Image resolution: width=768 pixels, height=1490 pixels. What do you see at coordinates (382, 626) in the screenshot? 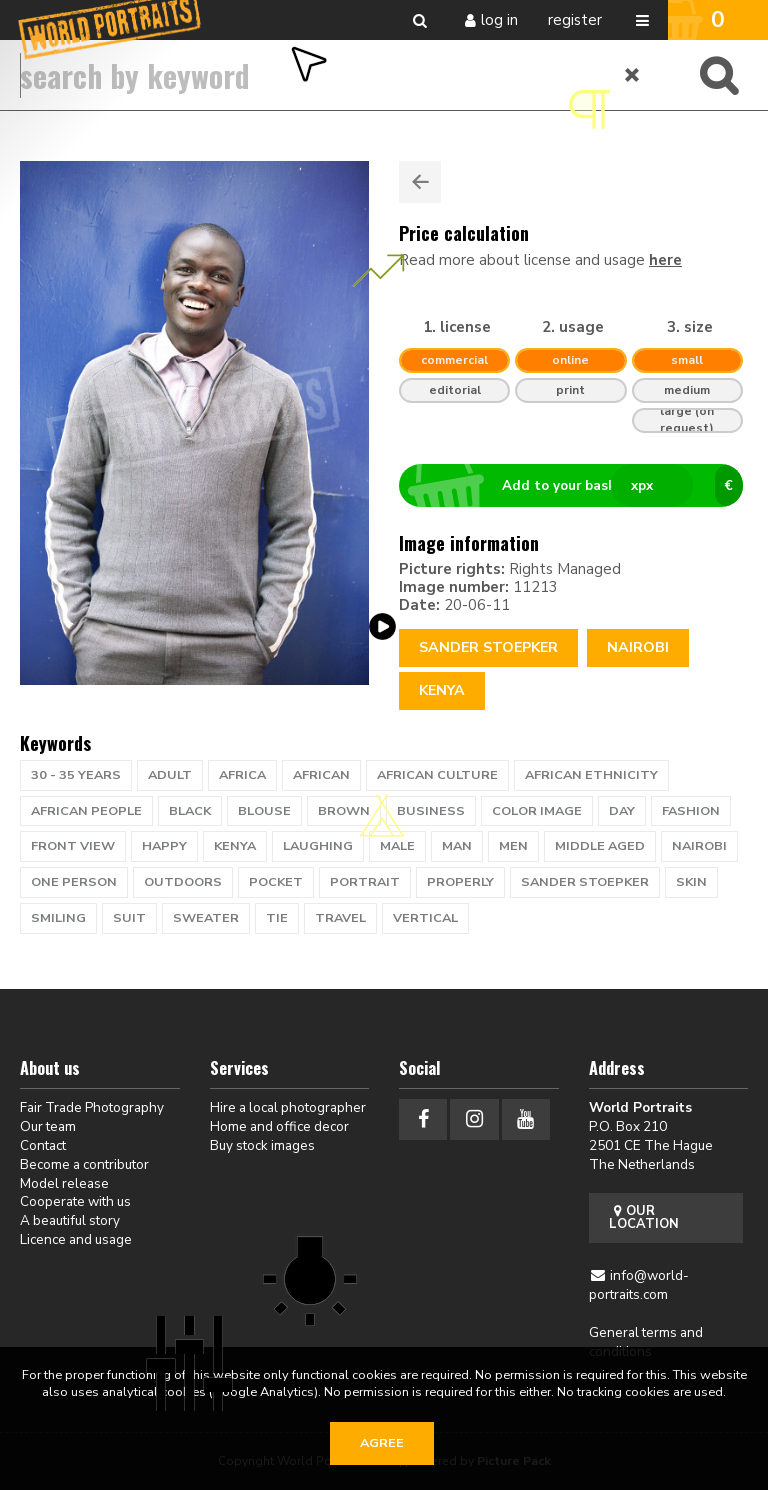
I see `play media or video content` at bounding box center [382, 626].